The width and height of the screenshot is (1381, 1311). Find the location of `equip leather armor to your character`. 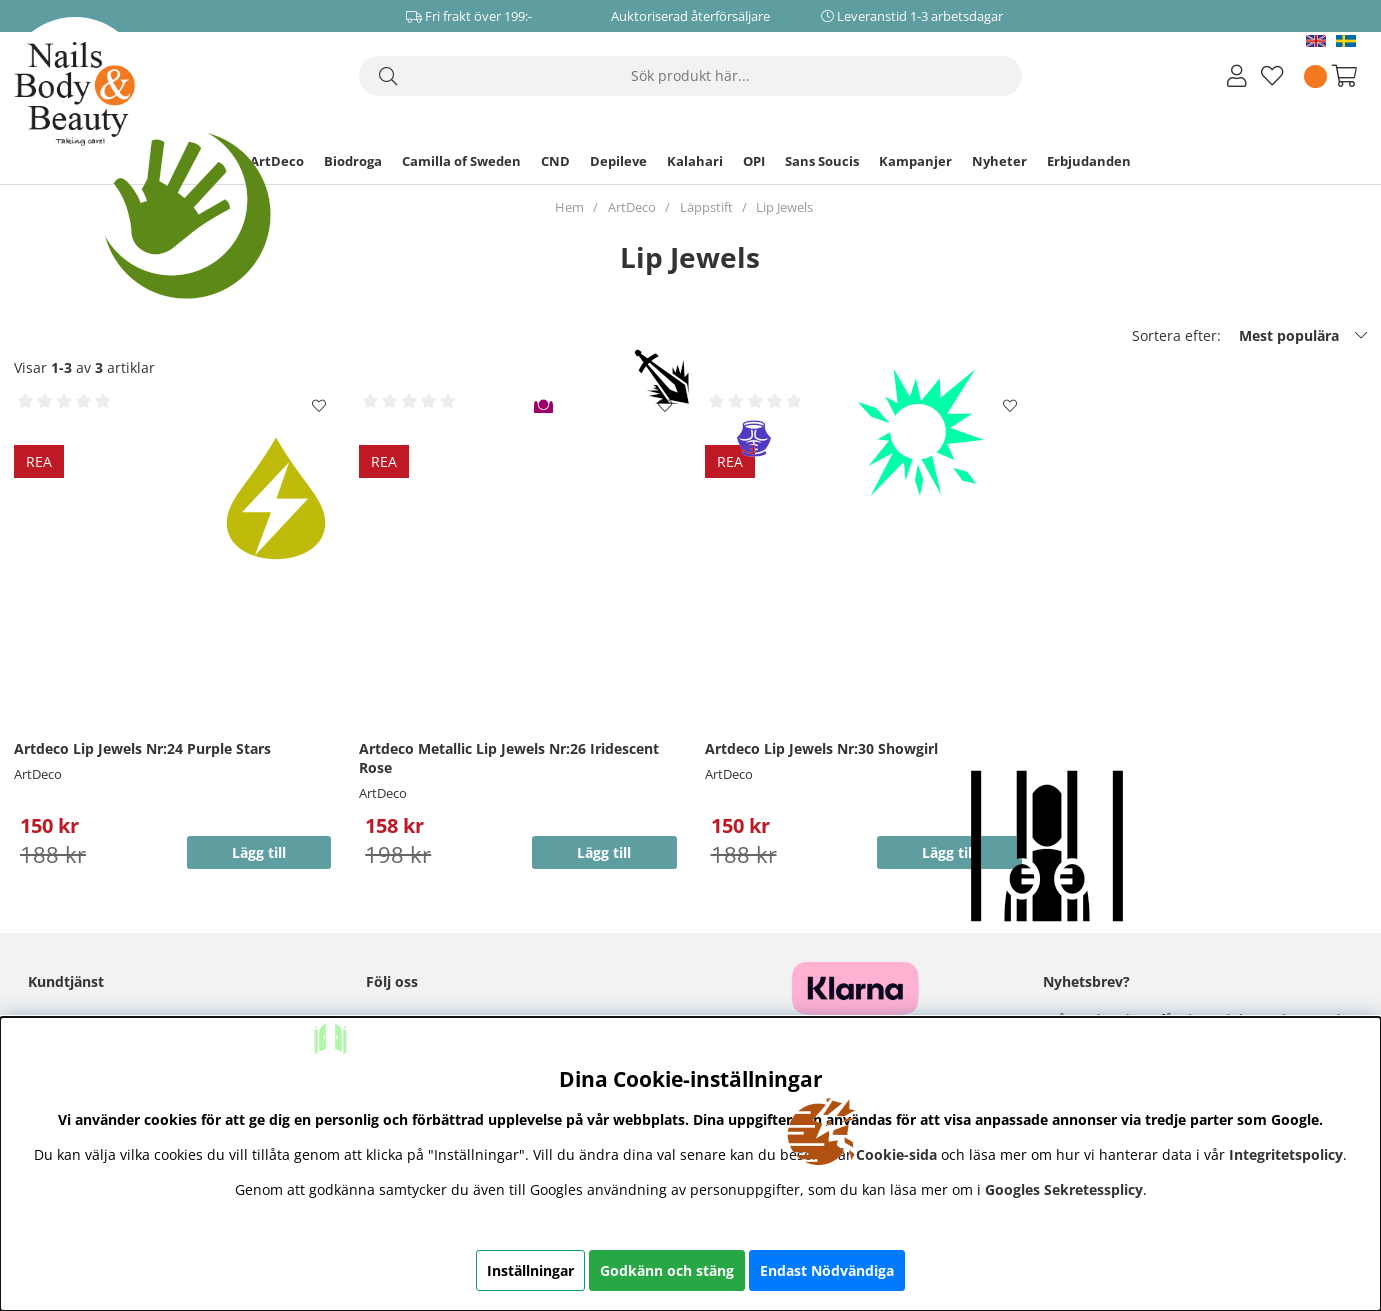

equip leather armor to your character is located at coordinates (753, 438).